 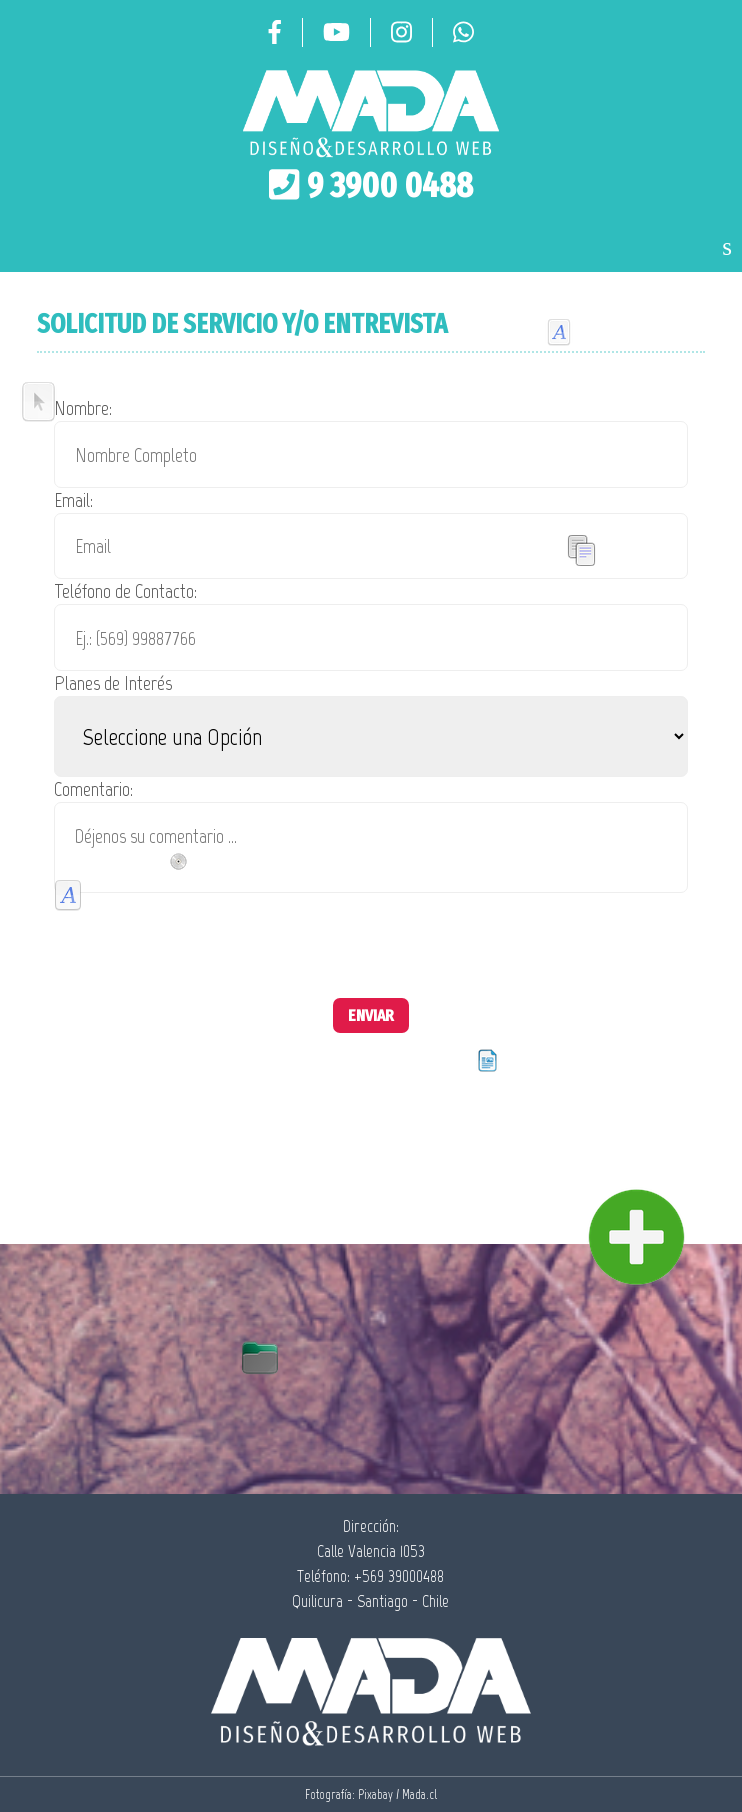 I want to click on add a new item to the list, so click(x=636, y=1238).